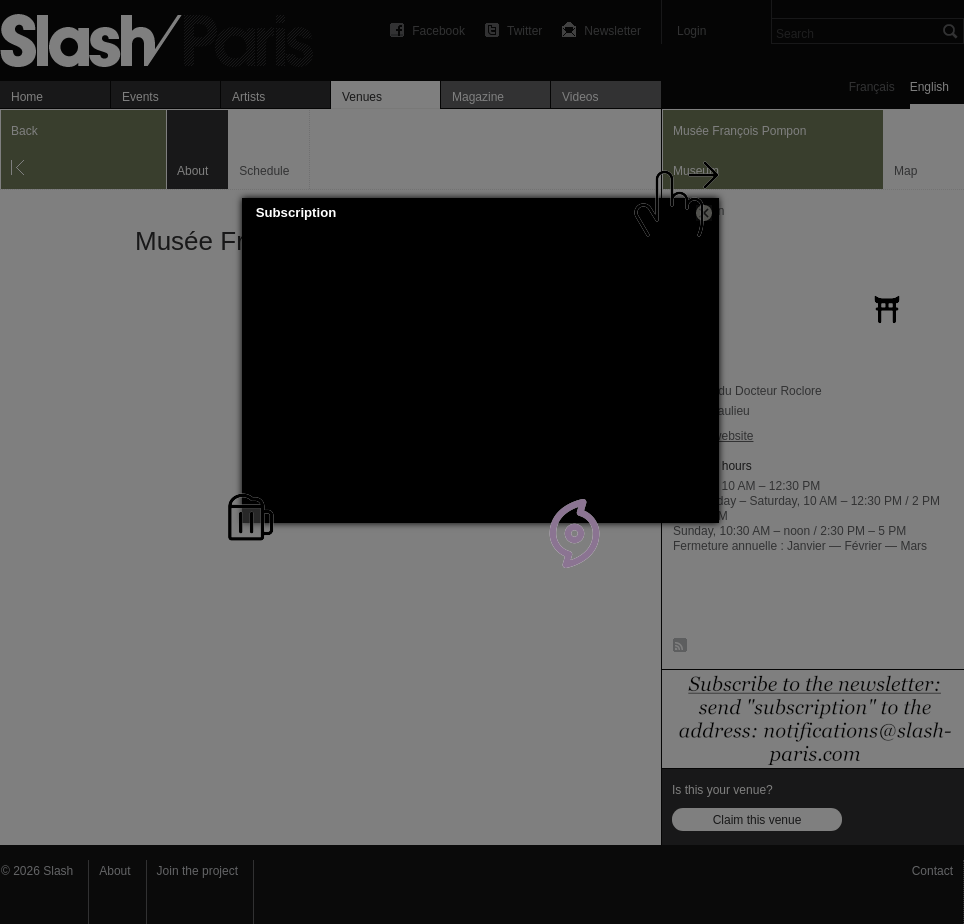 This screenshot has width=964, height=924. Describe the element at coordinates (887, 309) in the screenshot. I see `indicates Japanese culture or travel content` at that location.